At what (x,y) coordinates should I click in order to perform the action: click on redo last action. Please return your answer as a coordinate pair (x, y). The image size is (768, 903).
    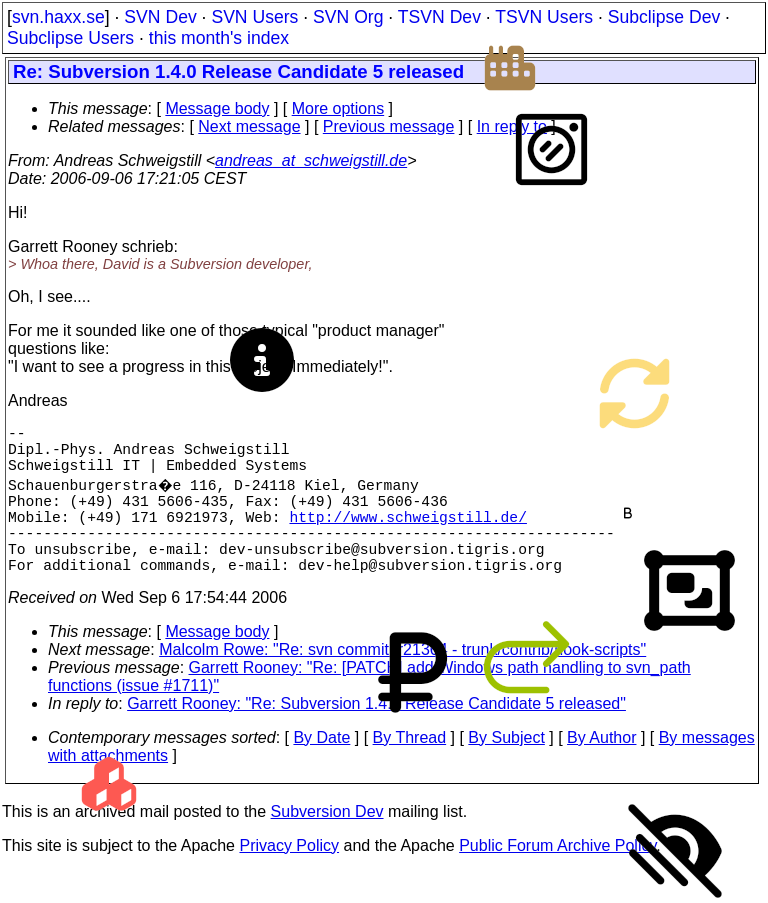
    Looking at the image, I should click on (526, 660).